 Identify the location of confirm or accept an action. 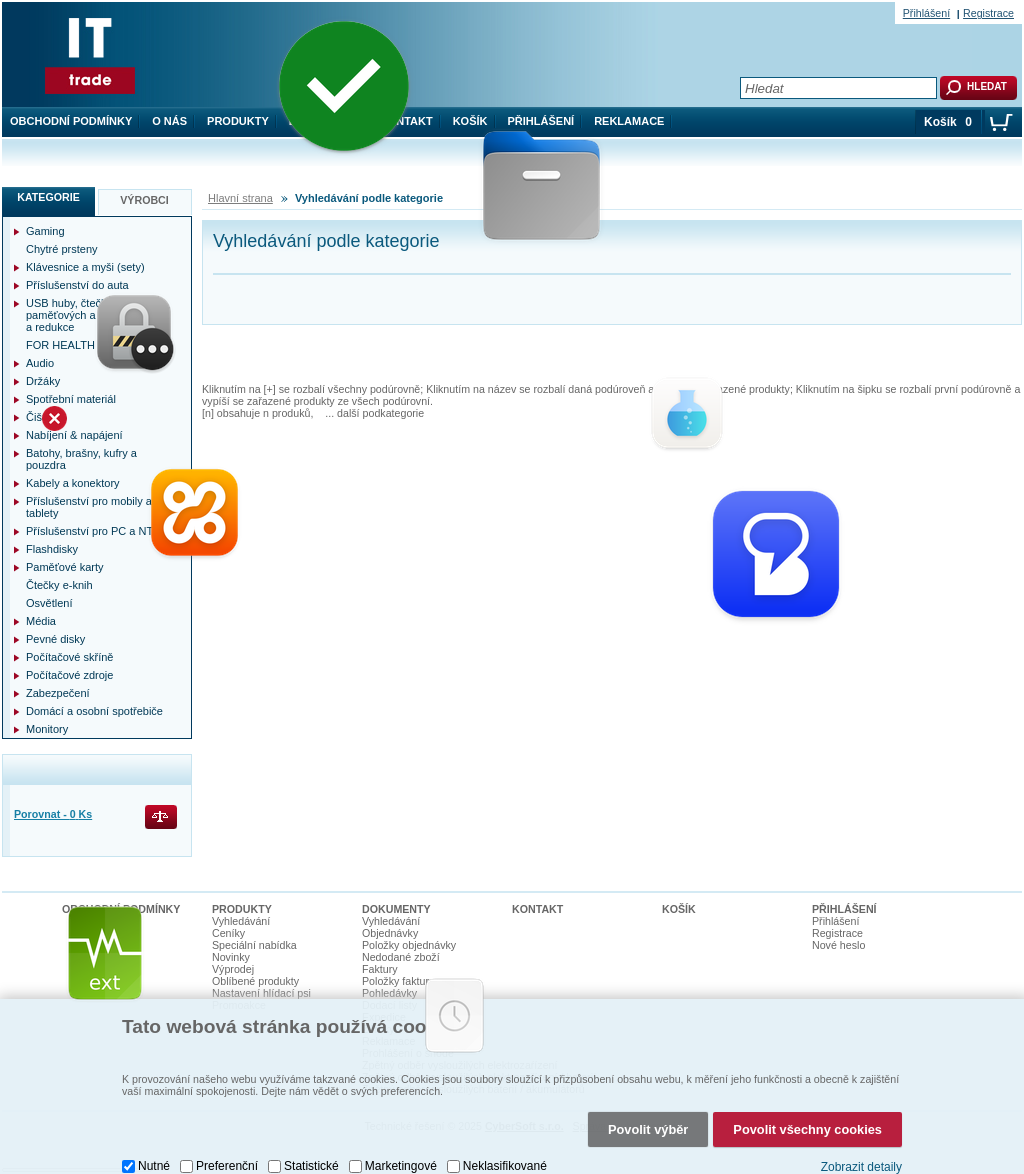
(344, 86).